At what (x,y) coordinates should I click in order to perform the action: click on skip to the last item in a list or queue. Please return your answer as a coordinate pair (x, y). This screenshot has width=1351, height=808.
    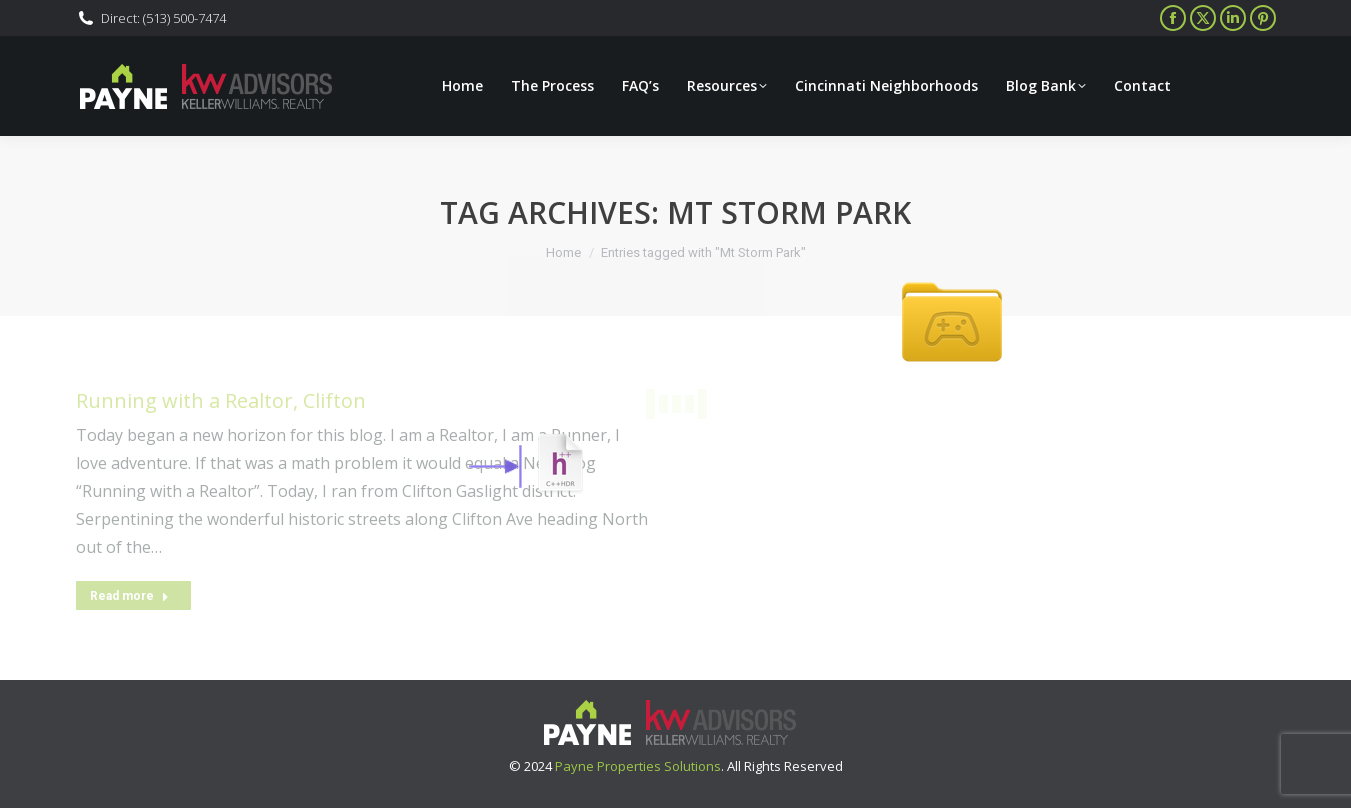
    Looking at the image, I should click on (495, 466).